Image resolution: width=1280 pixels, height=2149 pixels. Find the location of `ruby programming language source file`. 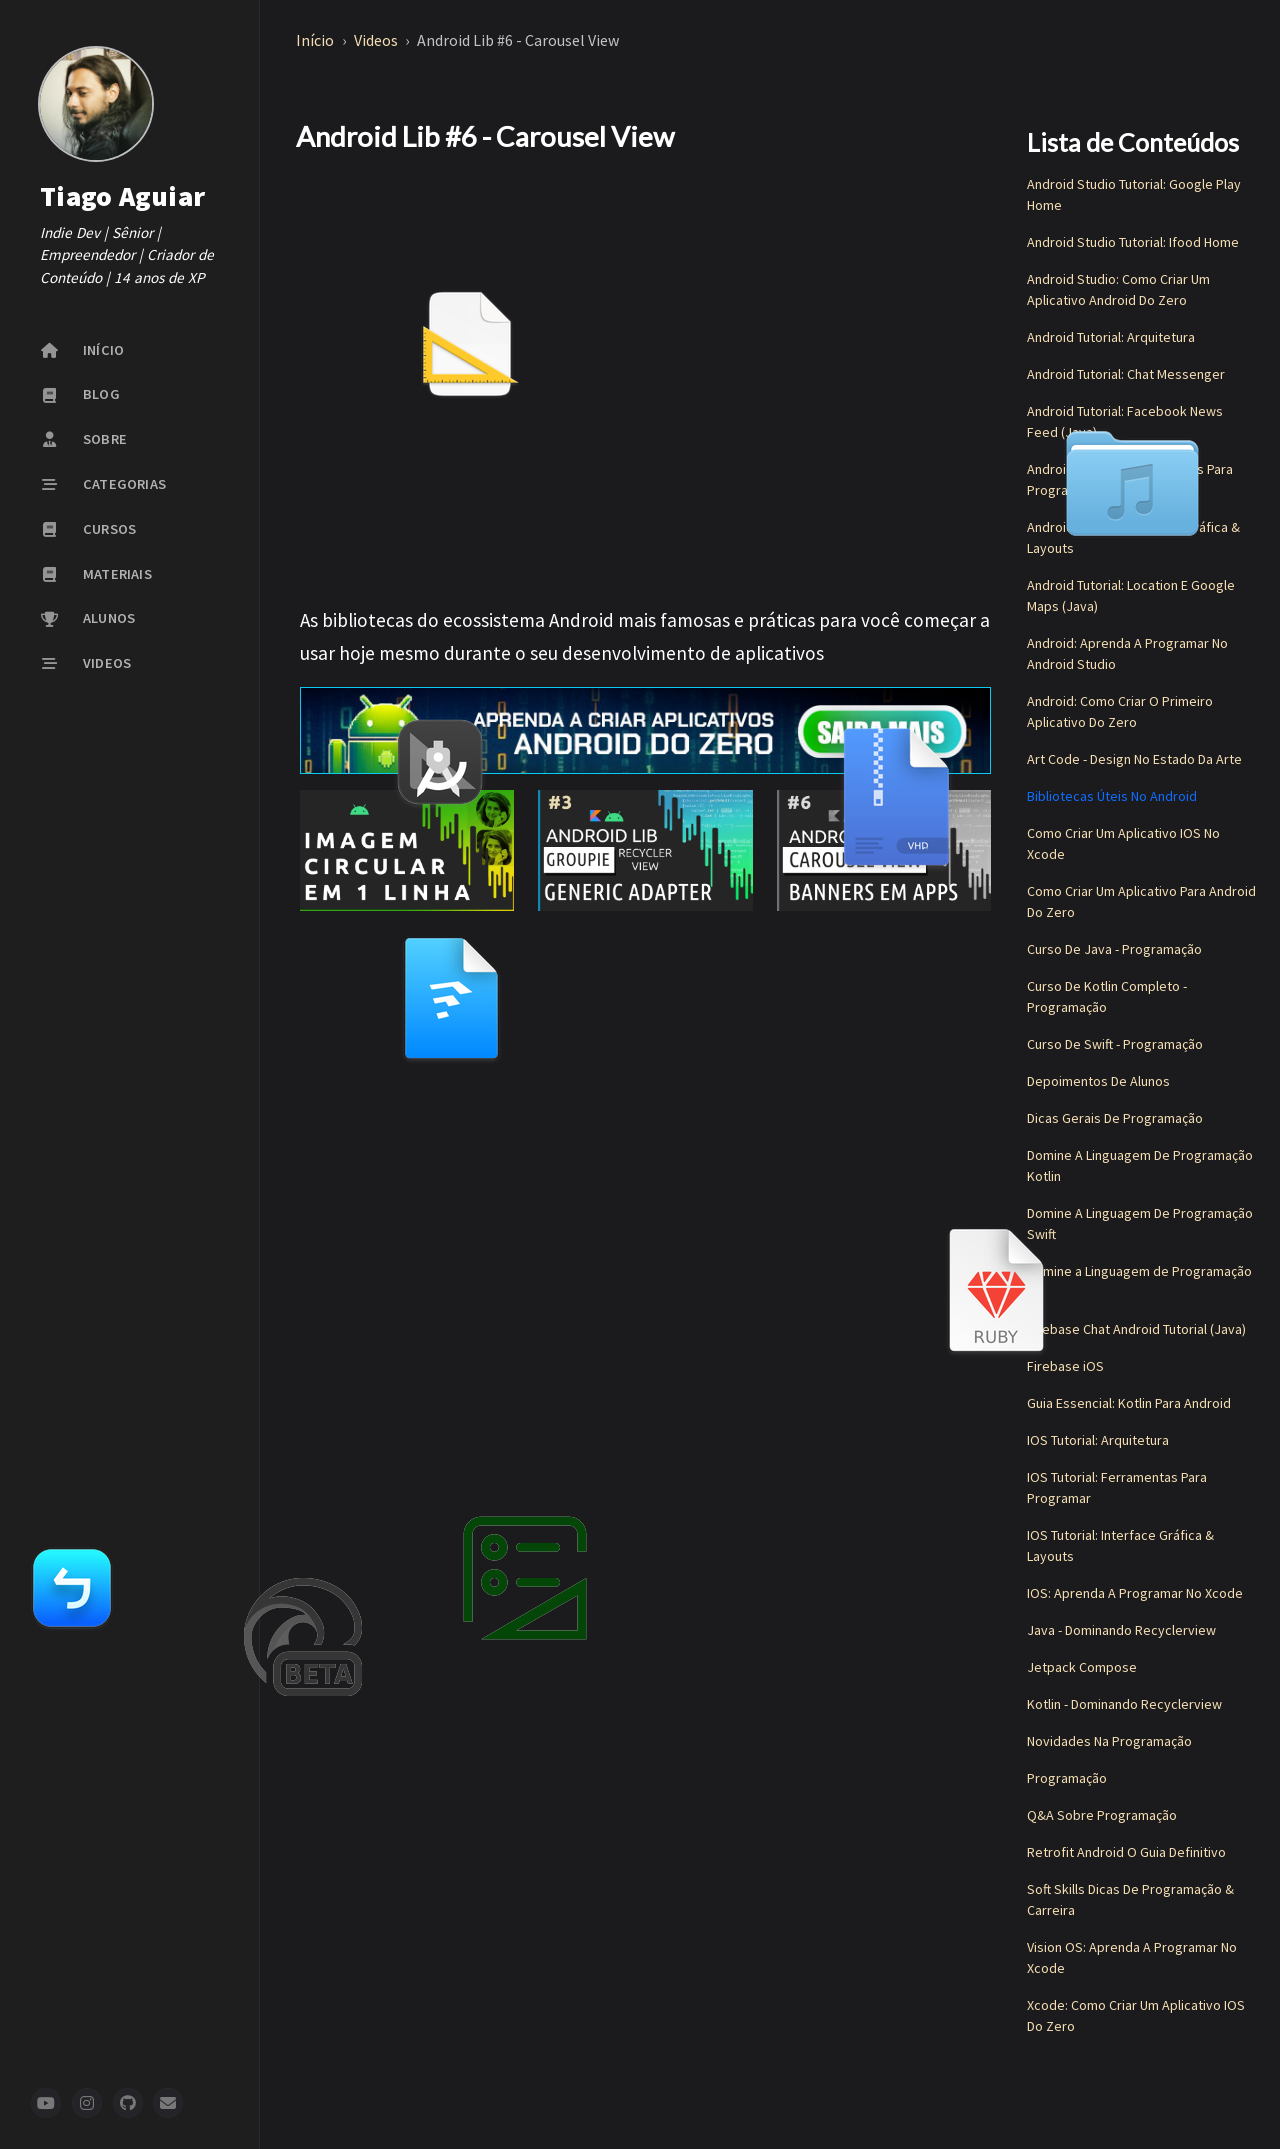

ruby programming language source file is located at coordinates (996, 1292).